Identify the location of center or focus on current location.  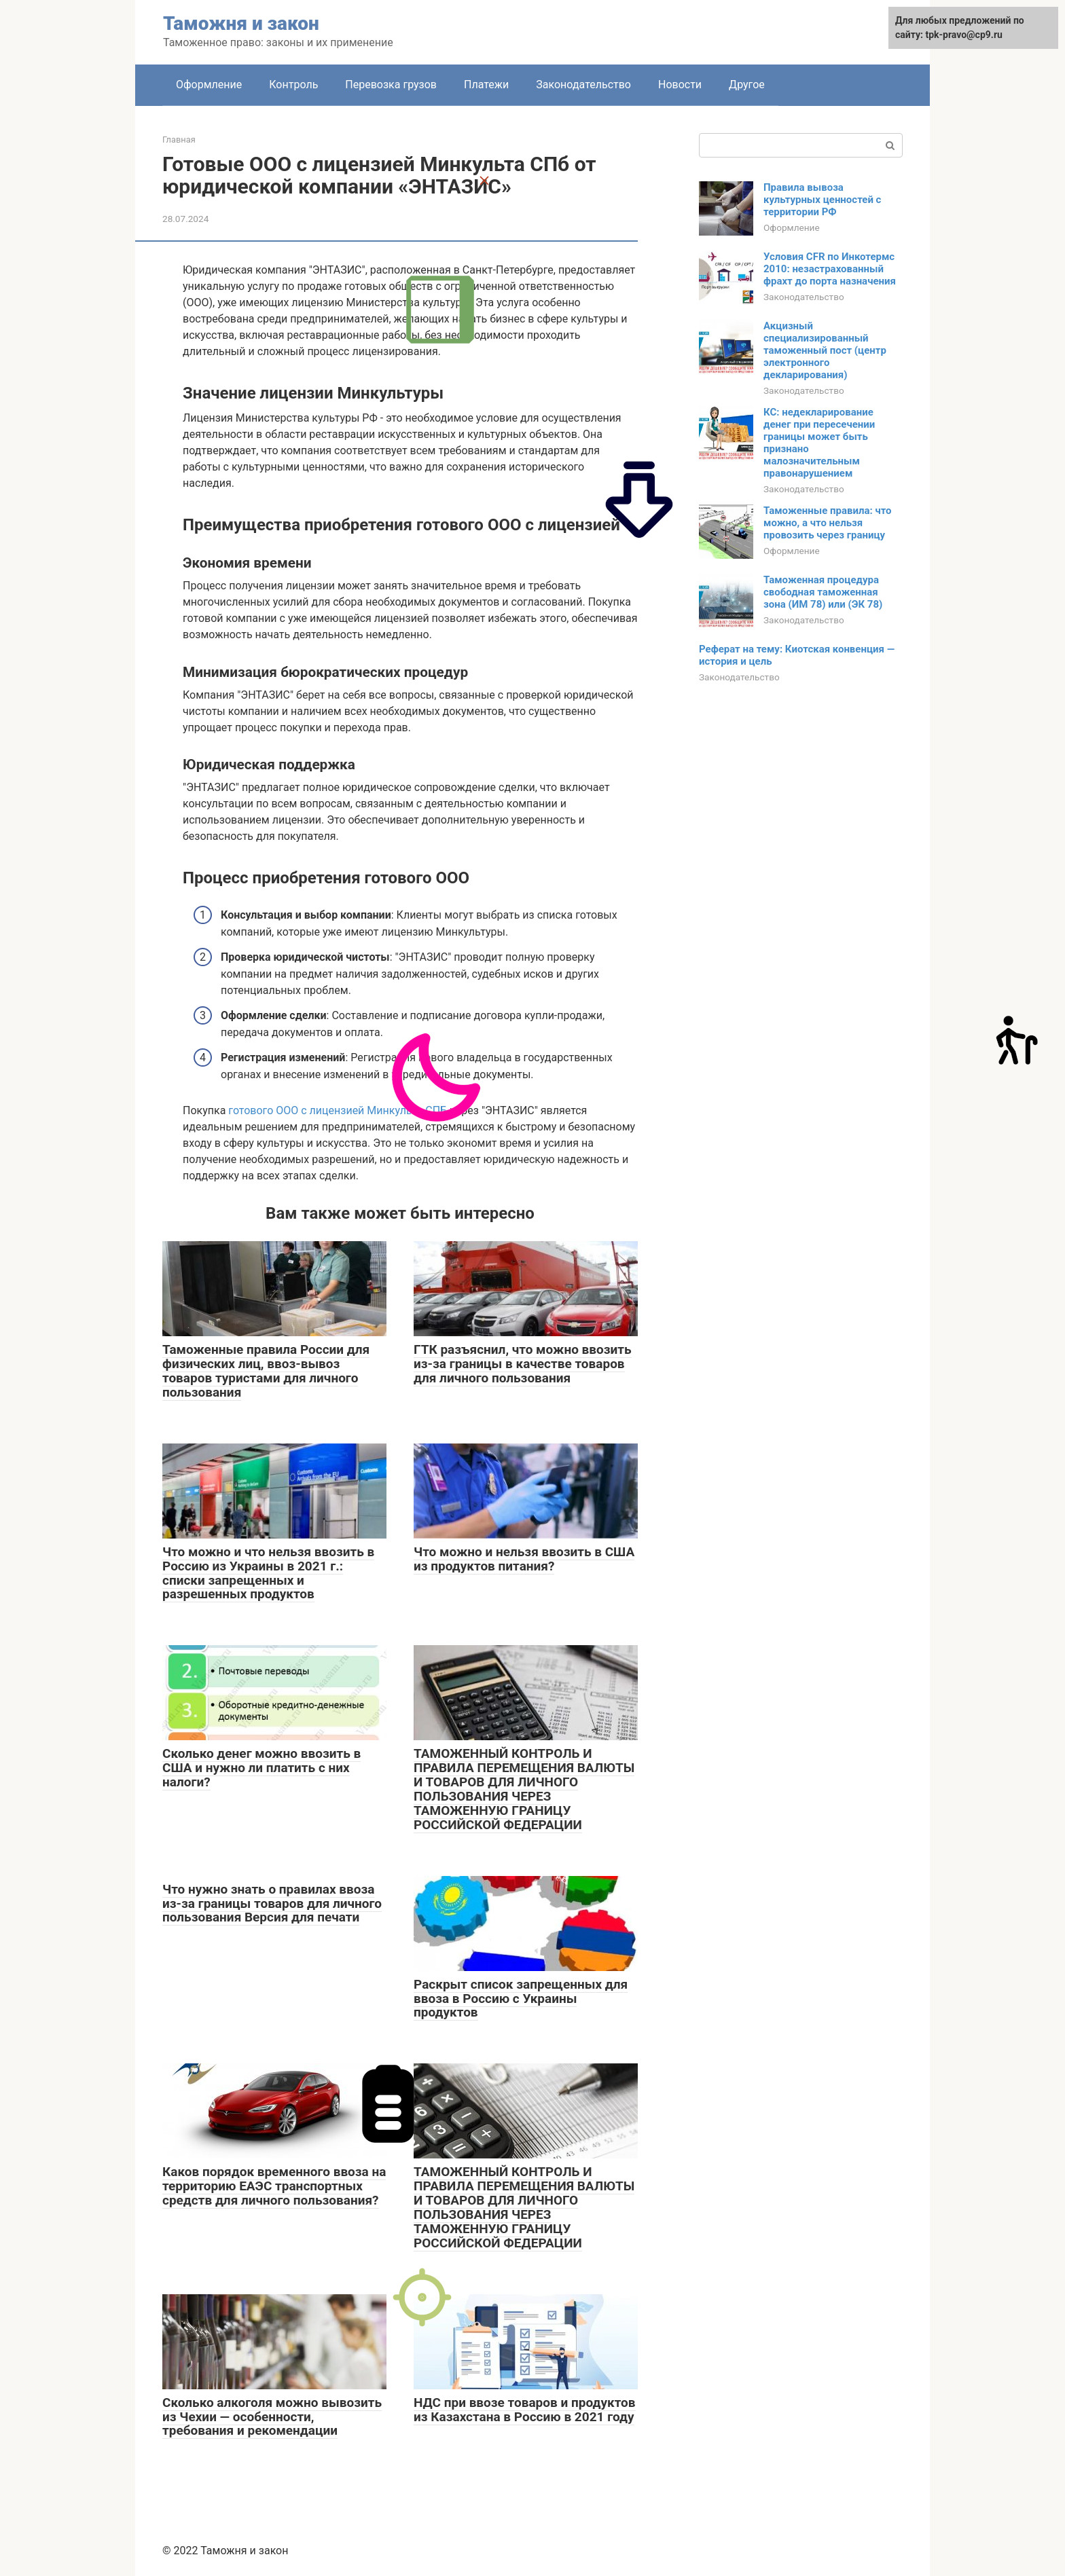
(422, 2297).